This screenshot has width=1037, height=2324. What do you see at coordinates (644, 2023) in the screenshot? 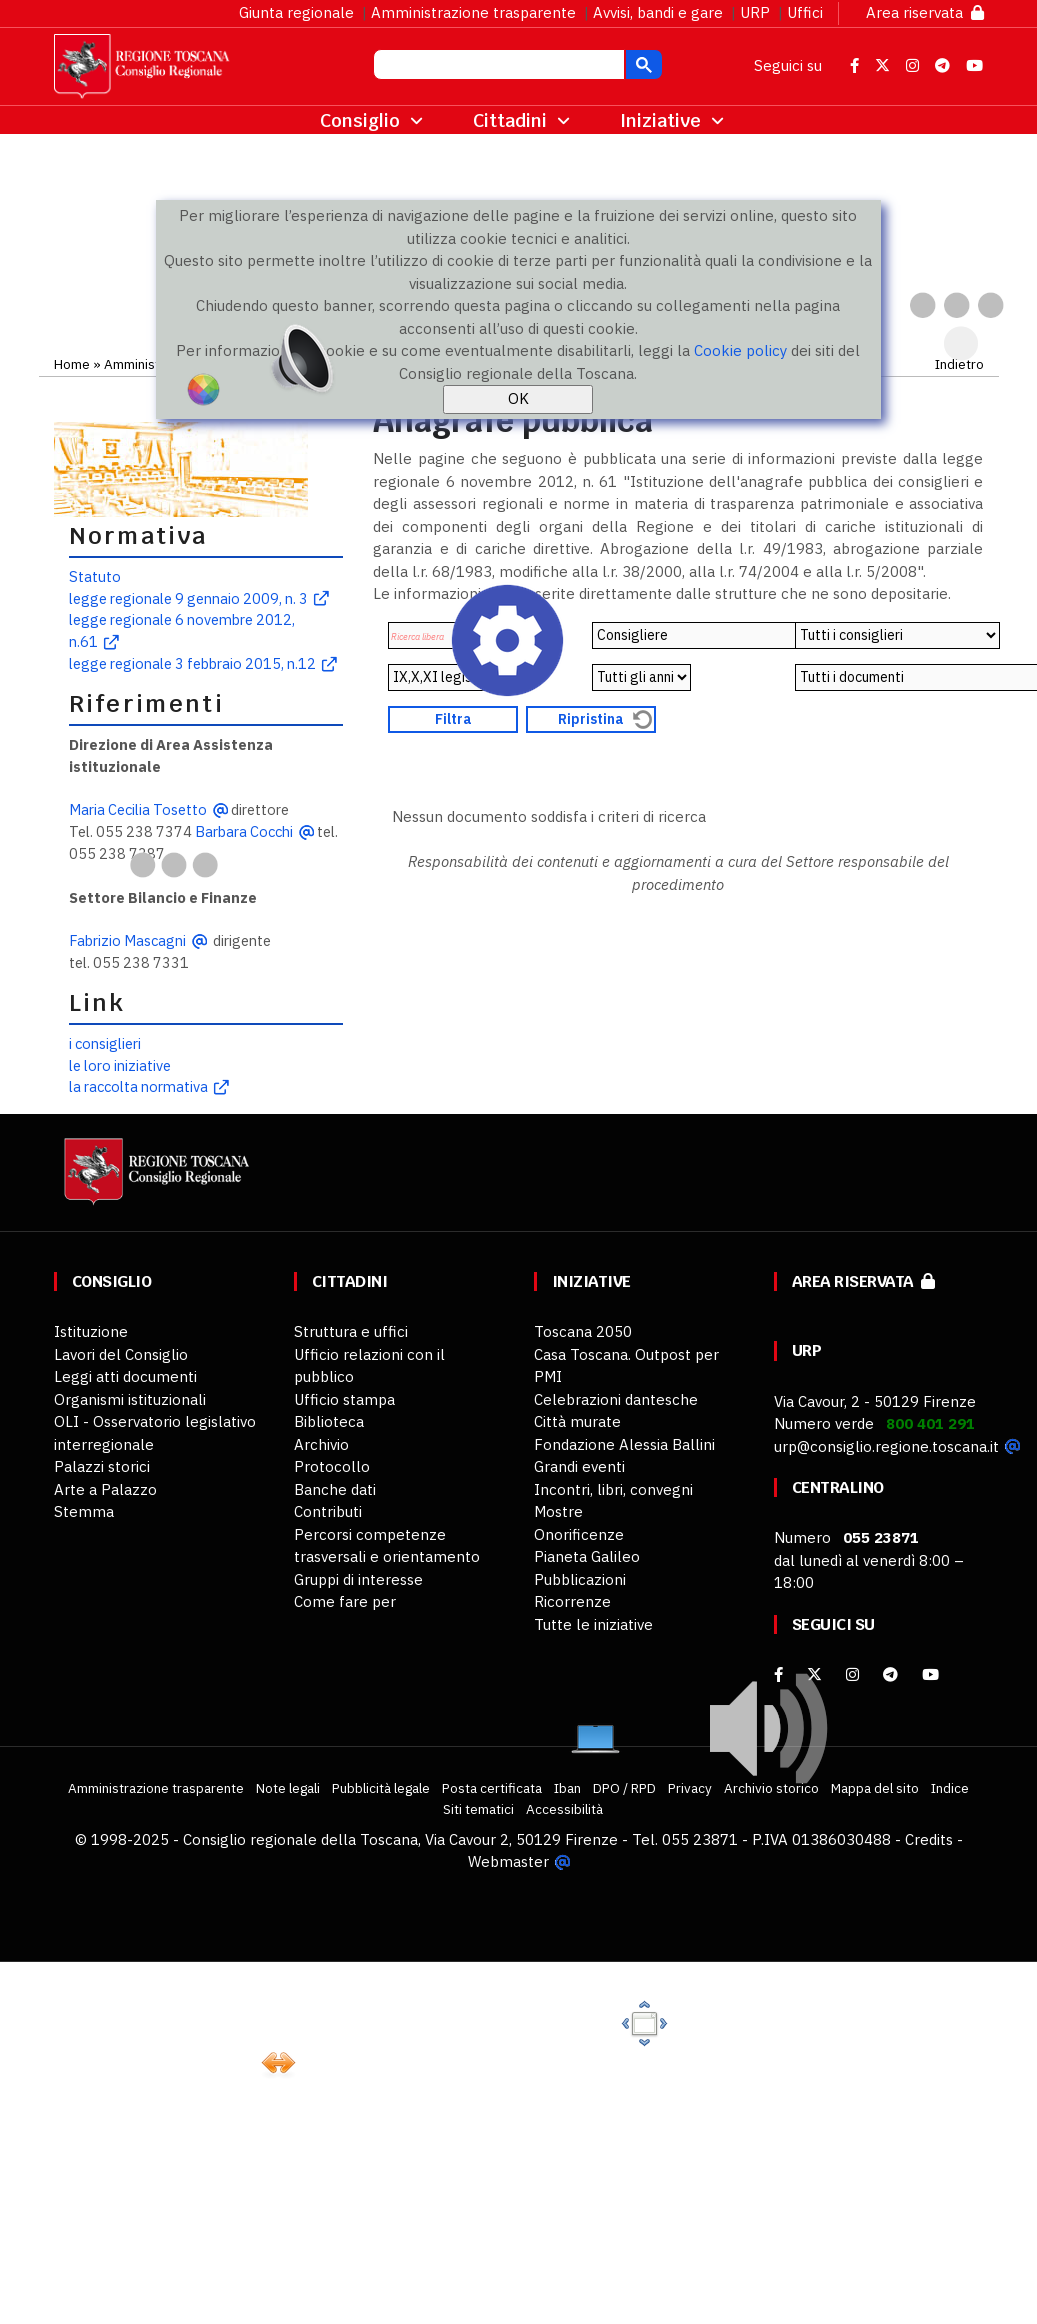
I see `expand window to fullscreen mode` at bounding box center [644, 2023].